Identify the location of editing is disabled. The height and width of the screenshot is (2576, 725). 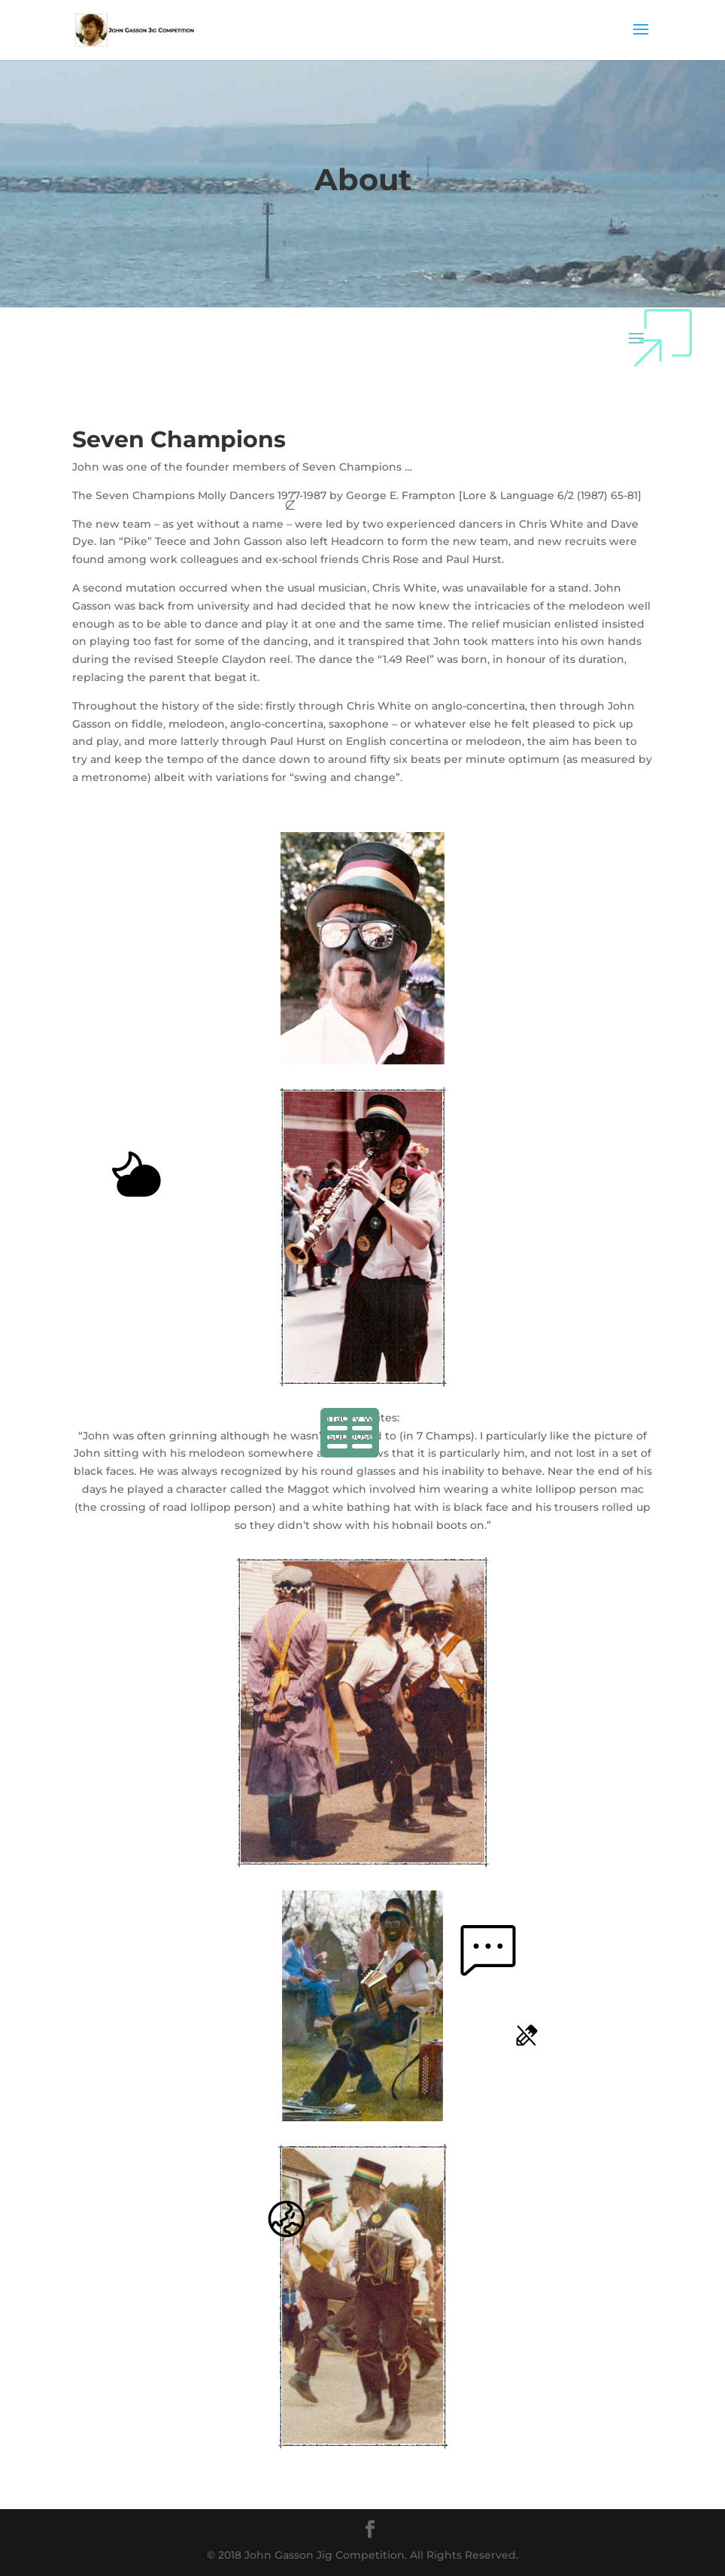
(526, 2036).